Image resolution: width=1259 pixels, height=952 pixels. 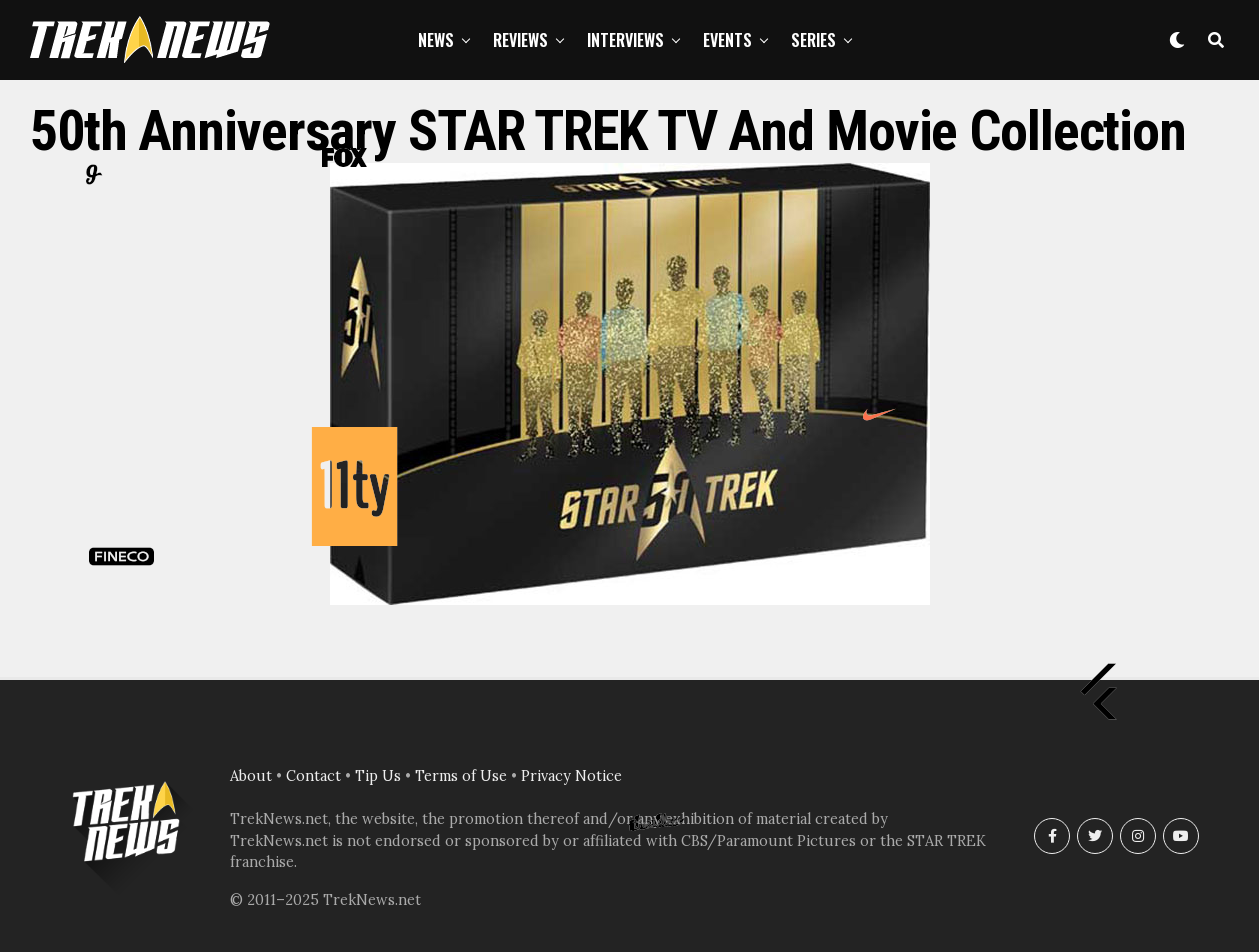 I want to click on visit the Threadless website or app, so click(x=656, y=822).